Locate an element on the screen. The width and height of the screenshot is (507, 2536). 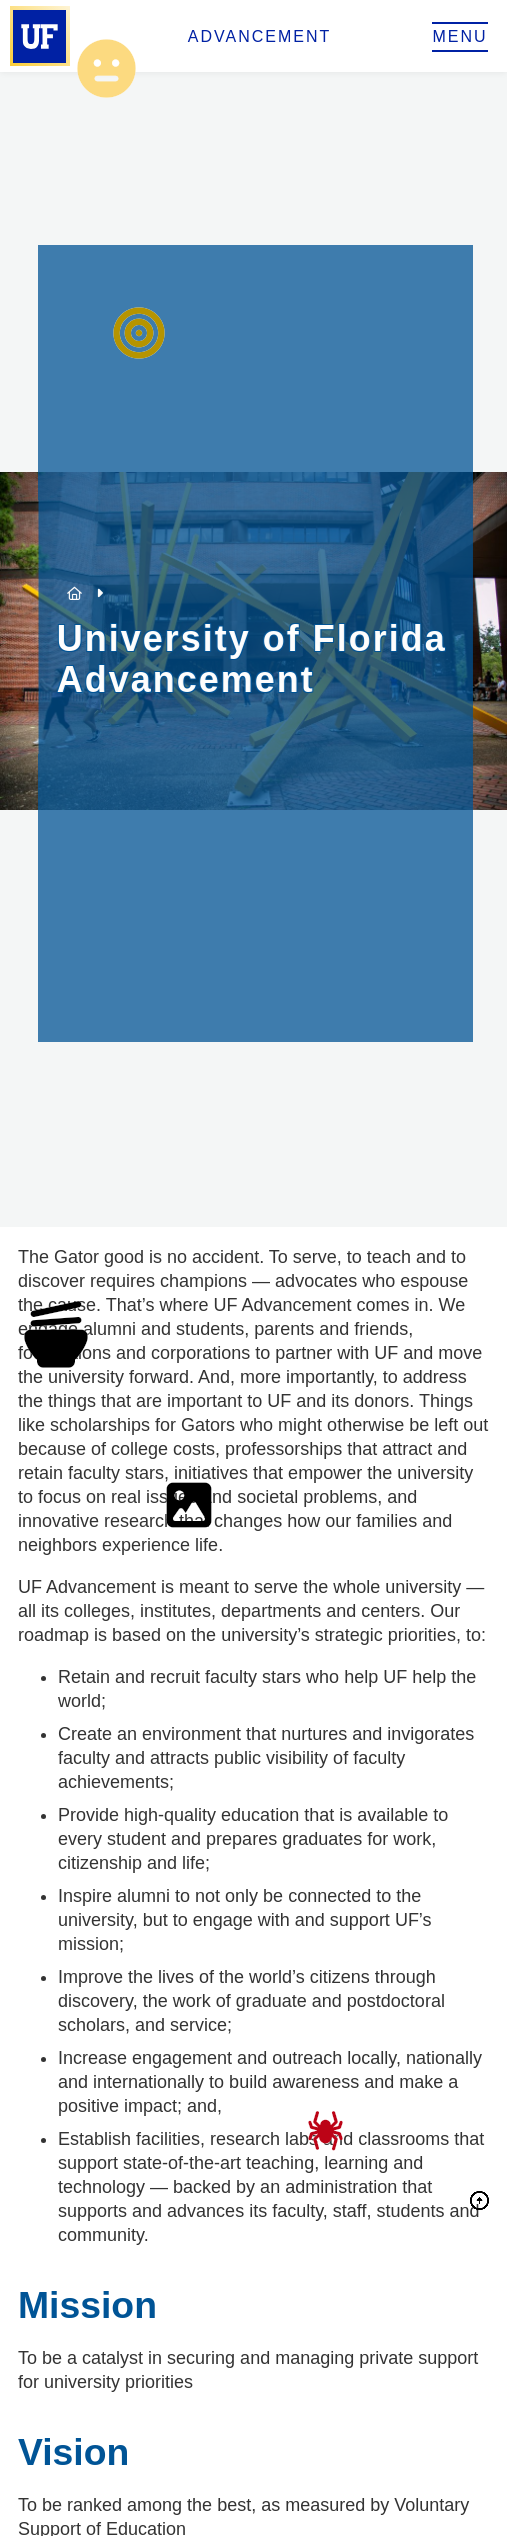
indicates bug or error in the system is located at coordinates (325, 2130).